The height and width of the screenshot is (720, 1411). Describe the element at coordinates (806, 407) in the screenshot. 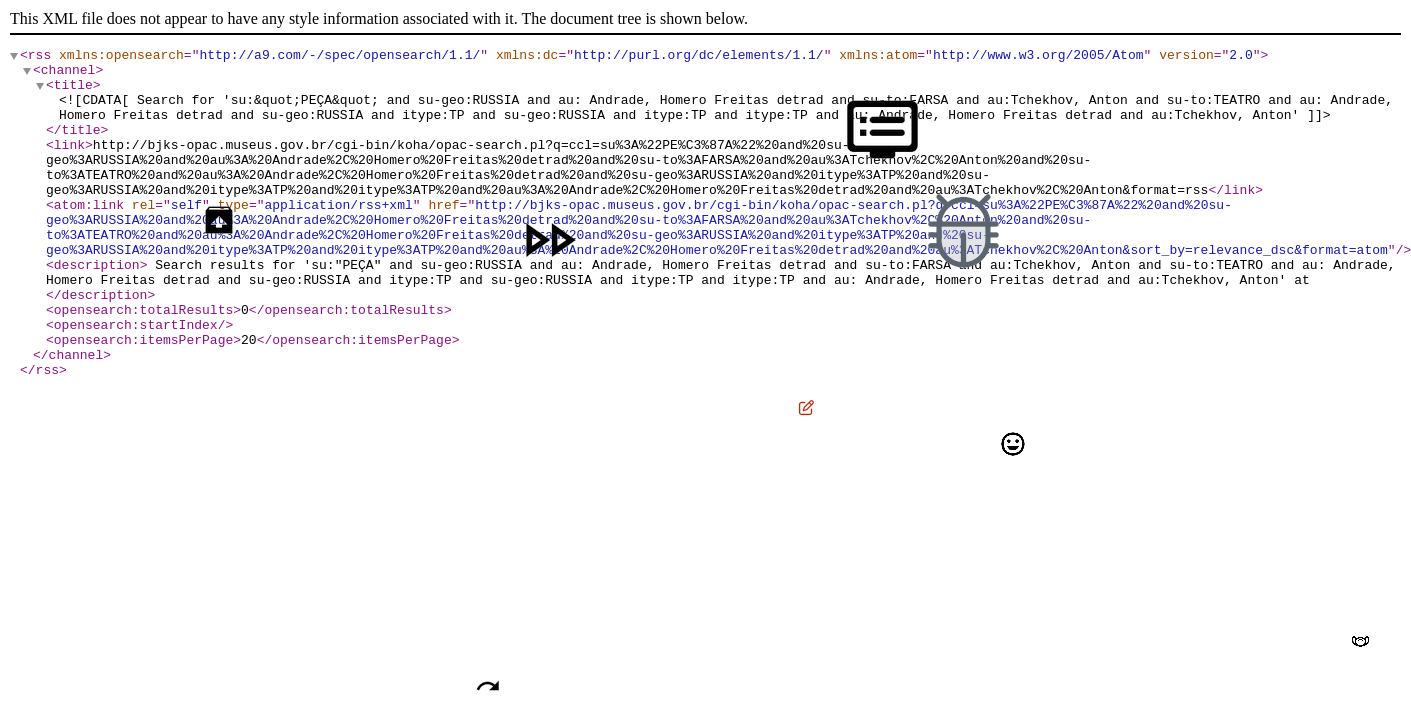

I see `edit or compose a new document` at that location.